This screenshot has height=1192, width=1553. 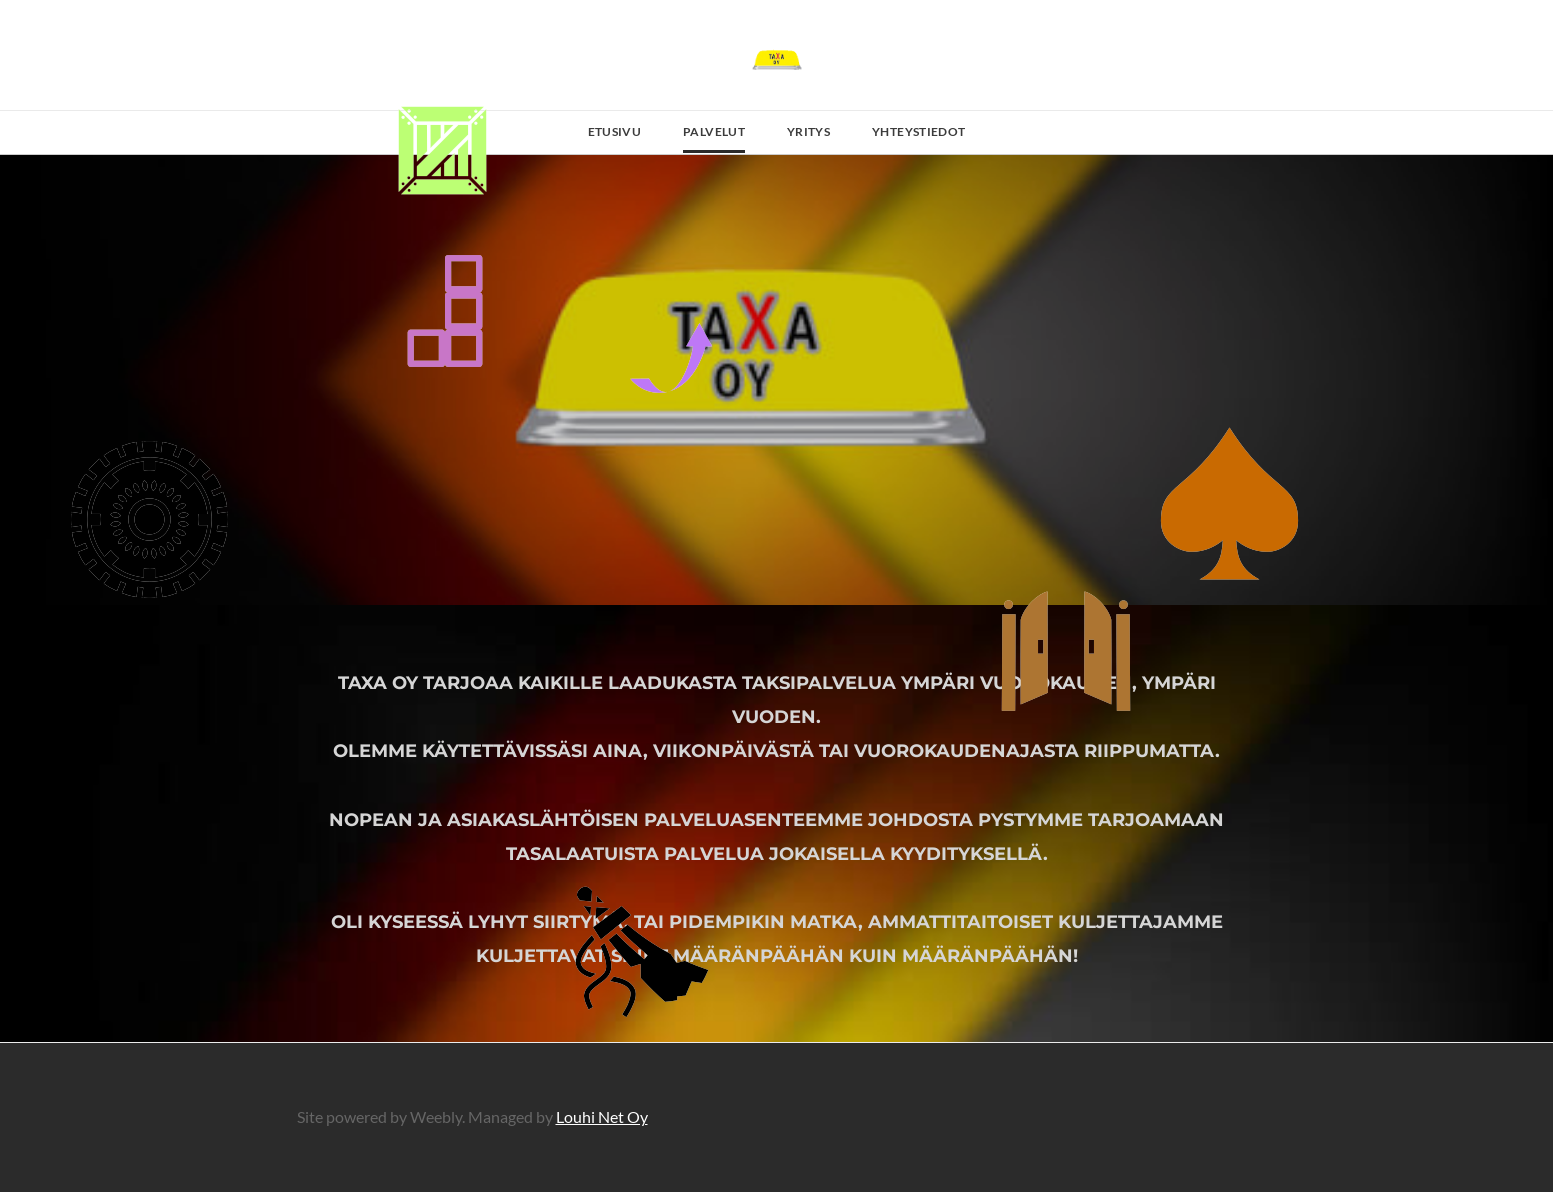 What do you see at coordinates (642, 952) in the screenshot?
I see `indicates a broken or degraded weapon in inventory` at bounding box center [642, 952].